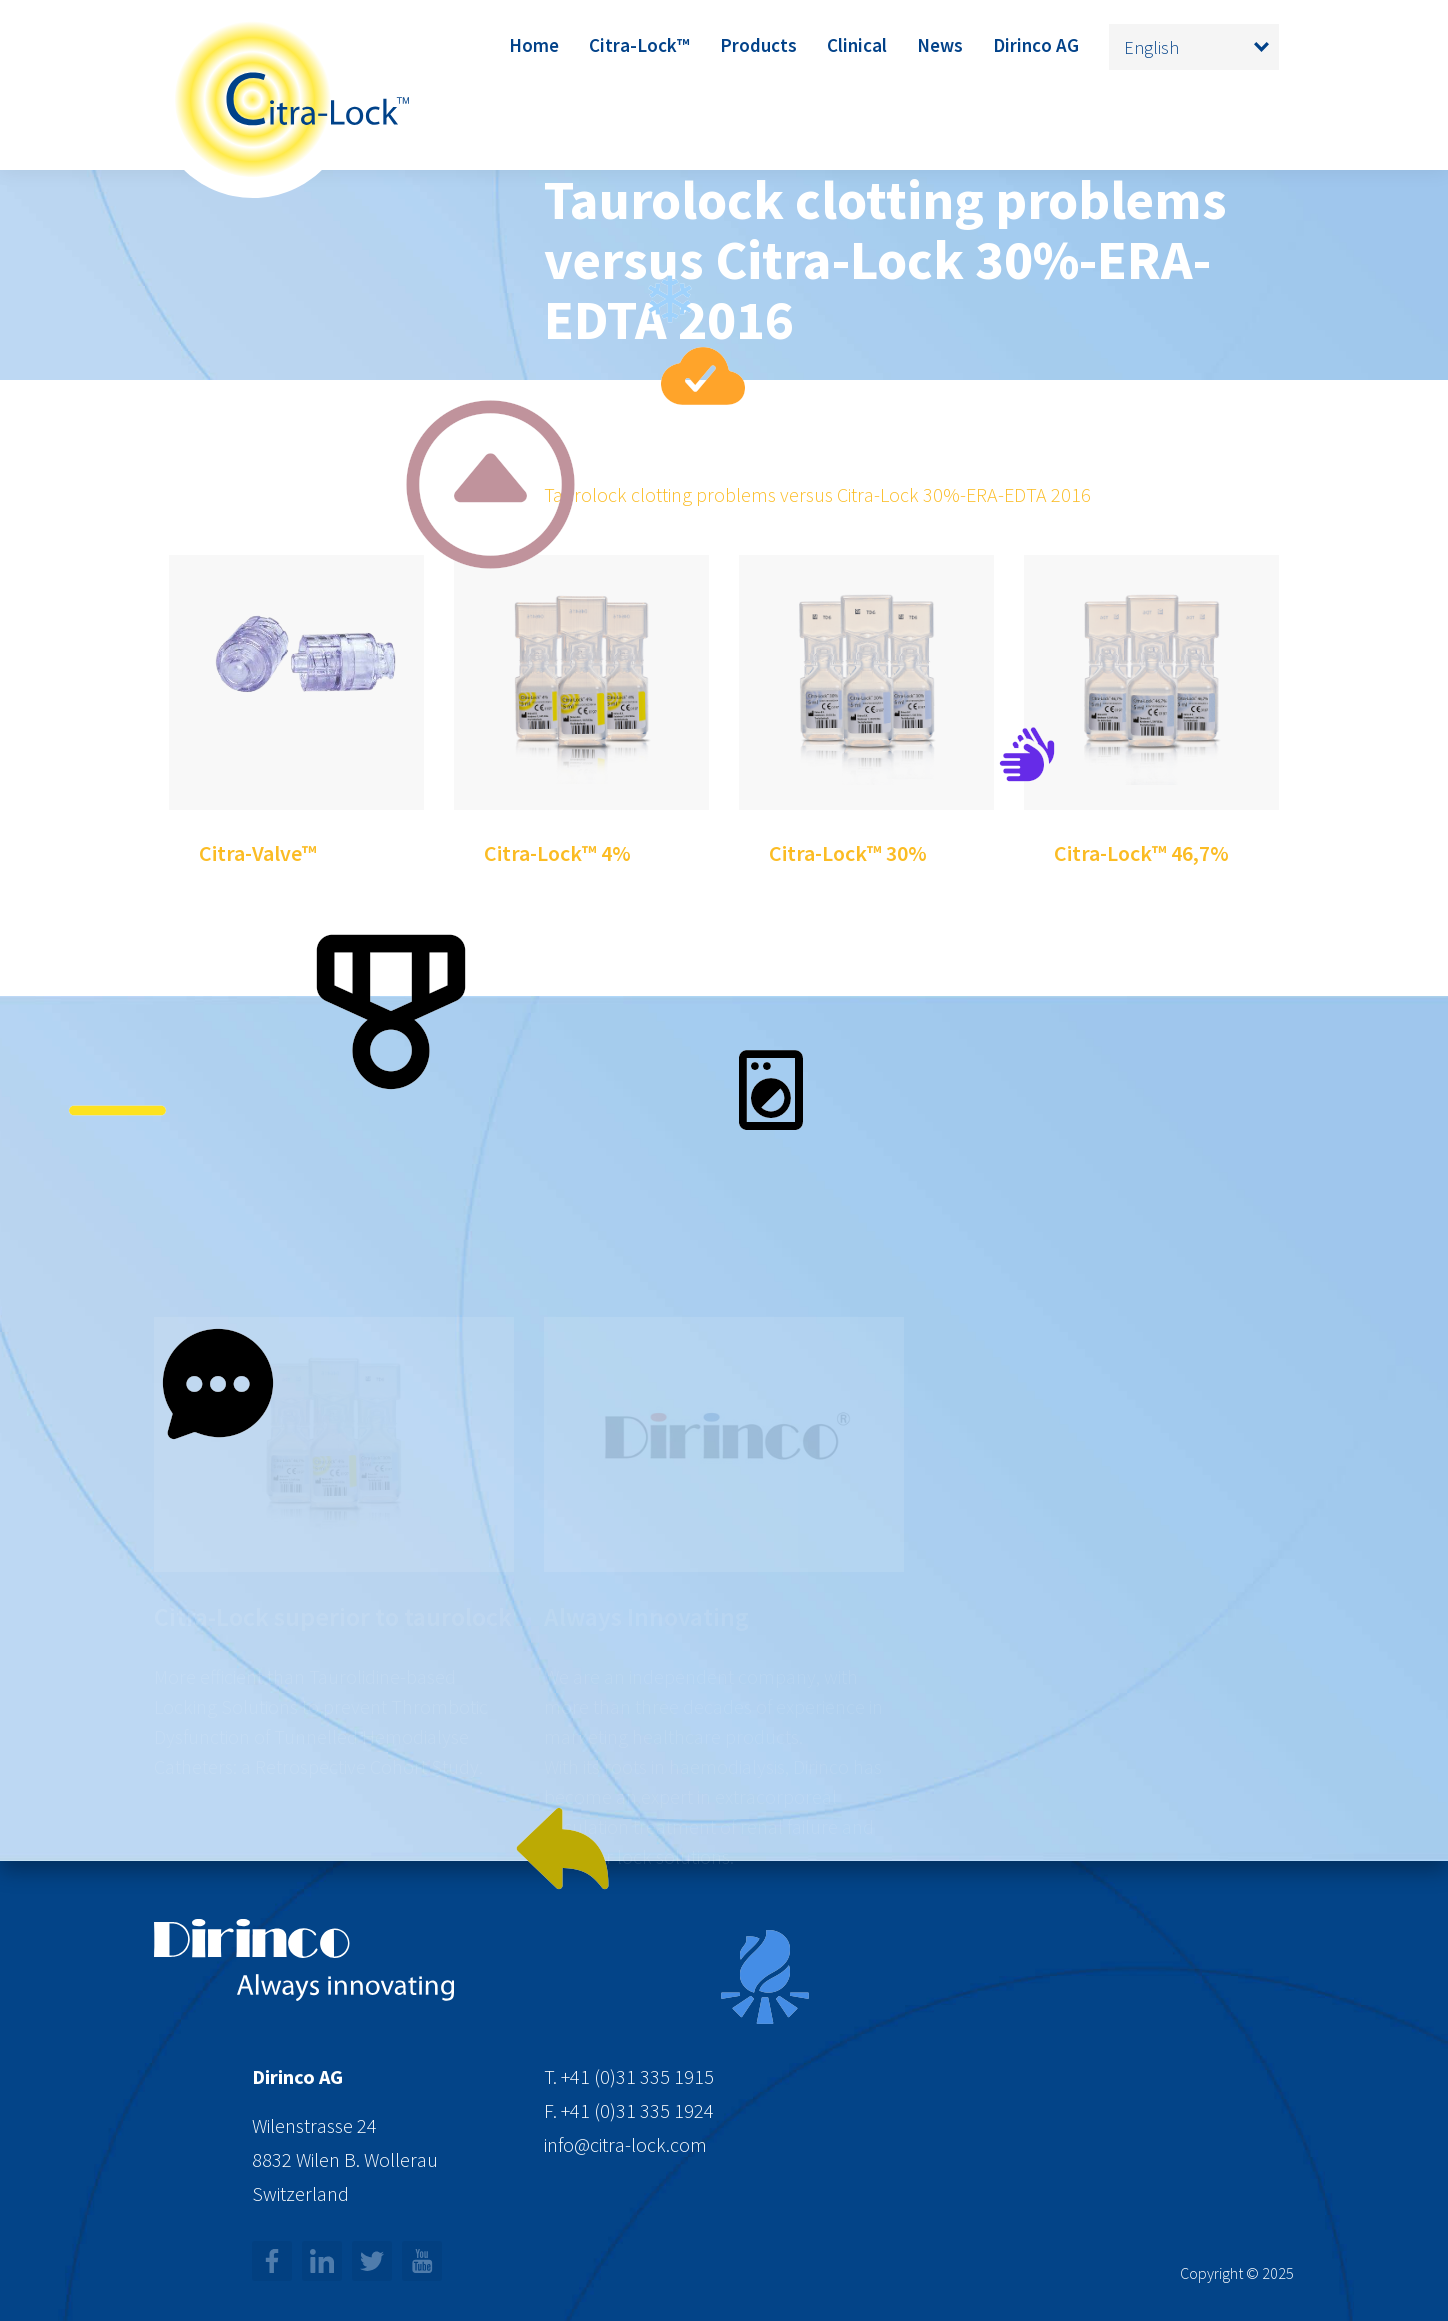 This screenshot has width=1448, height=2321. I want to click on indicates sign language or accessibility features, so click(1027, 754).